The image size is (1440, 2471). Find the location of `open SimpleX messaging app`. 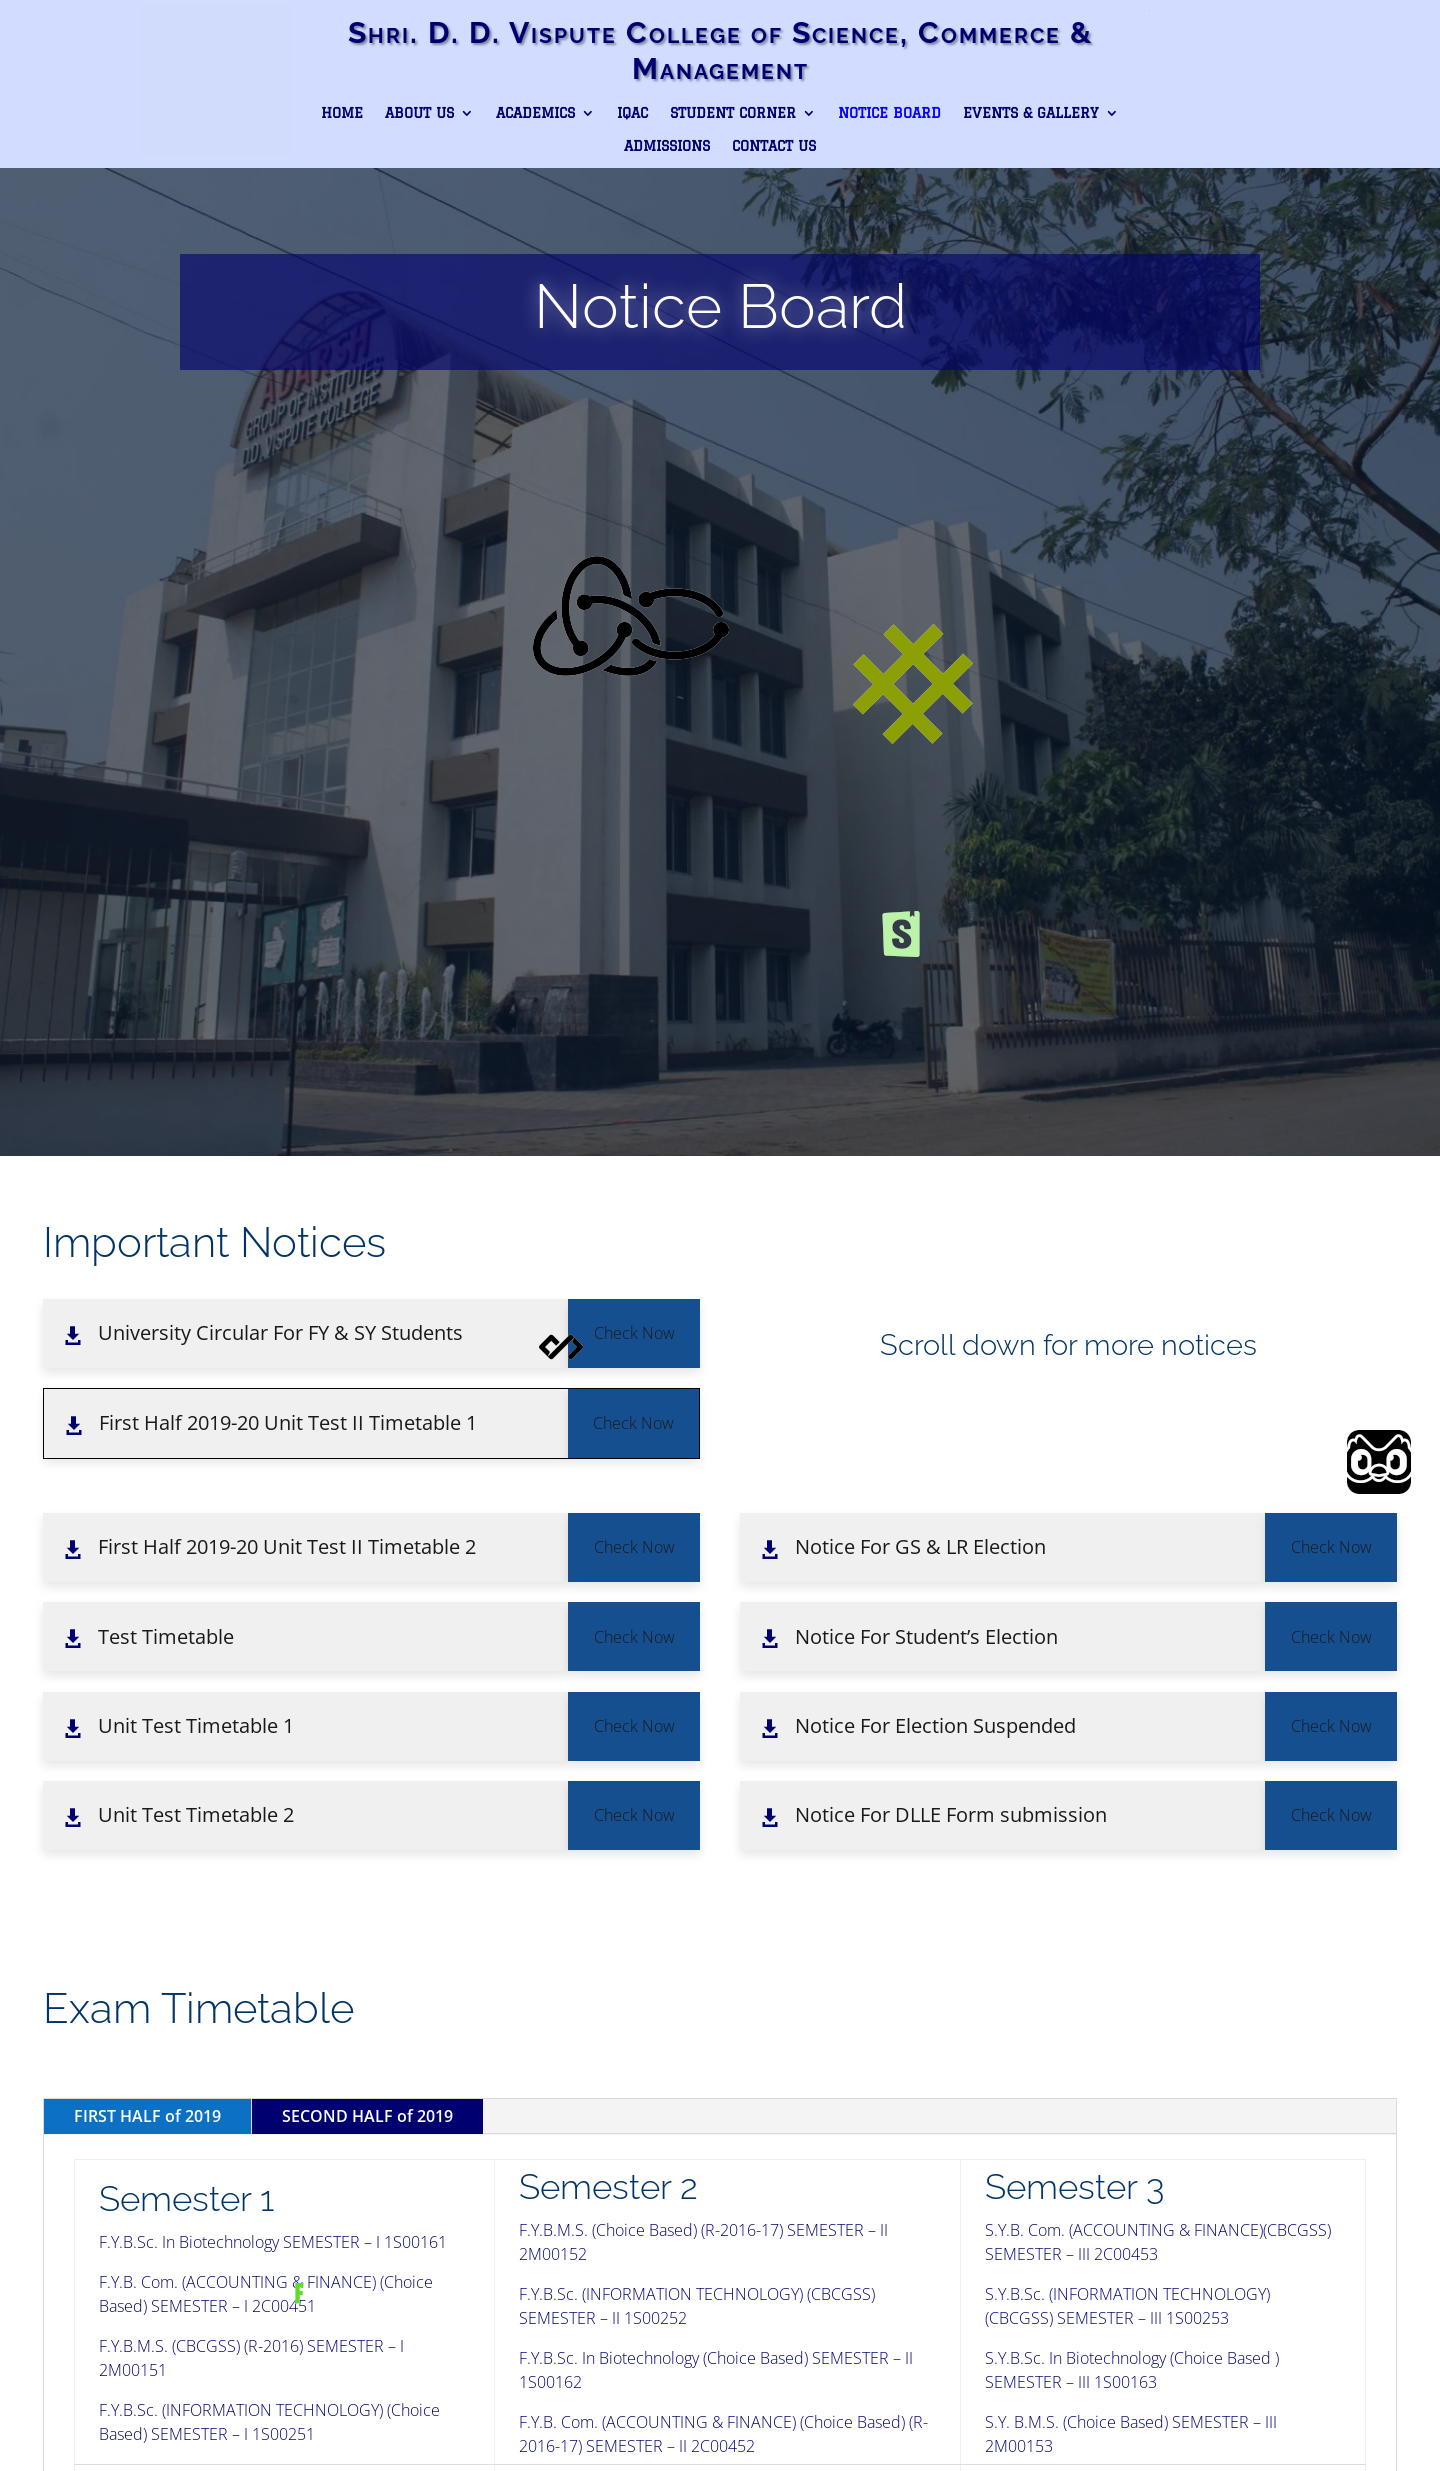

open SimpleX messaging app is located at coordinates (913, 684).